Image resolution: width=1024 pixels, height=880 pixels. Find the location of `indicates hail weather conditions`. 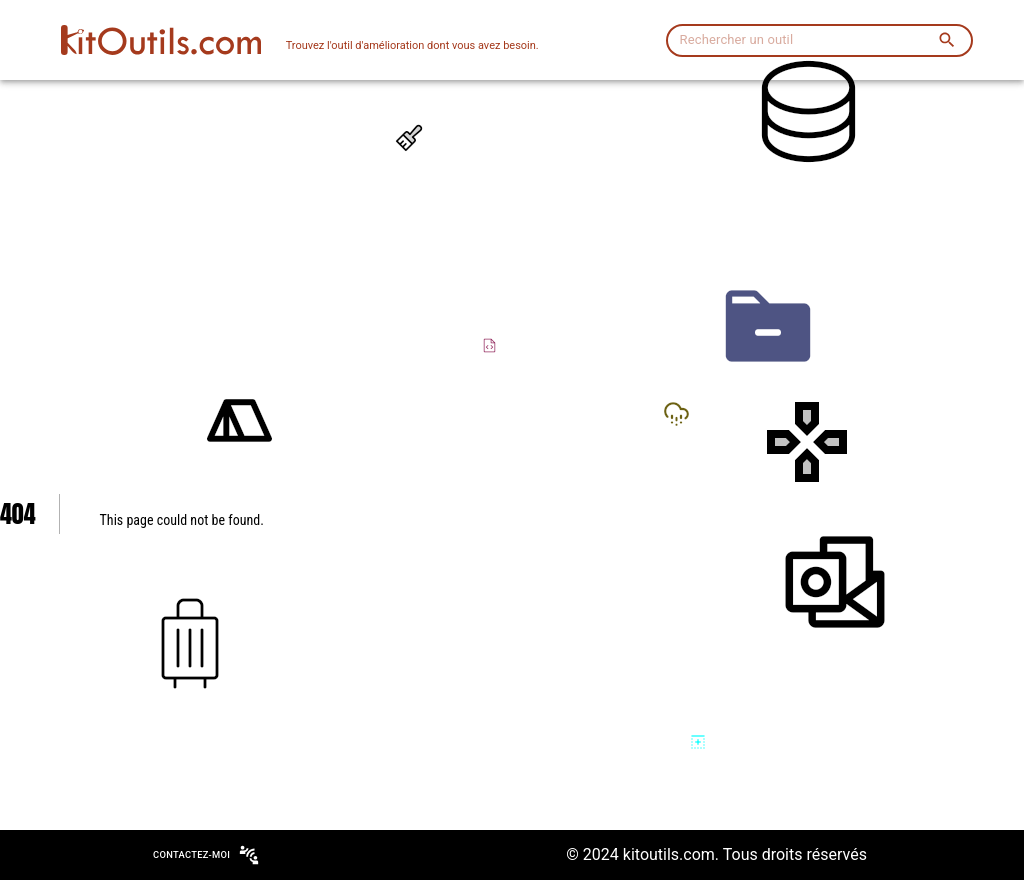

indicates hail weather conditions is located at coordinates (676, 413).